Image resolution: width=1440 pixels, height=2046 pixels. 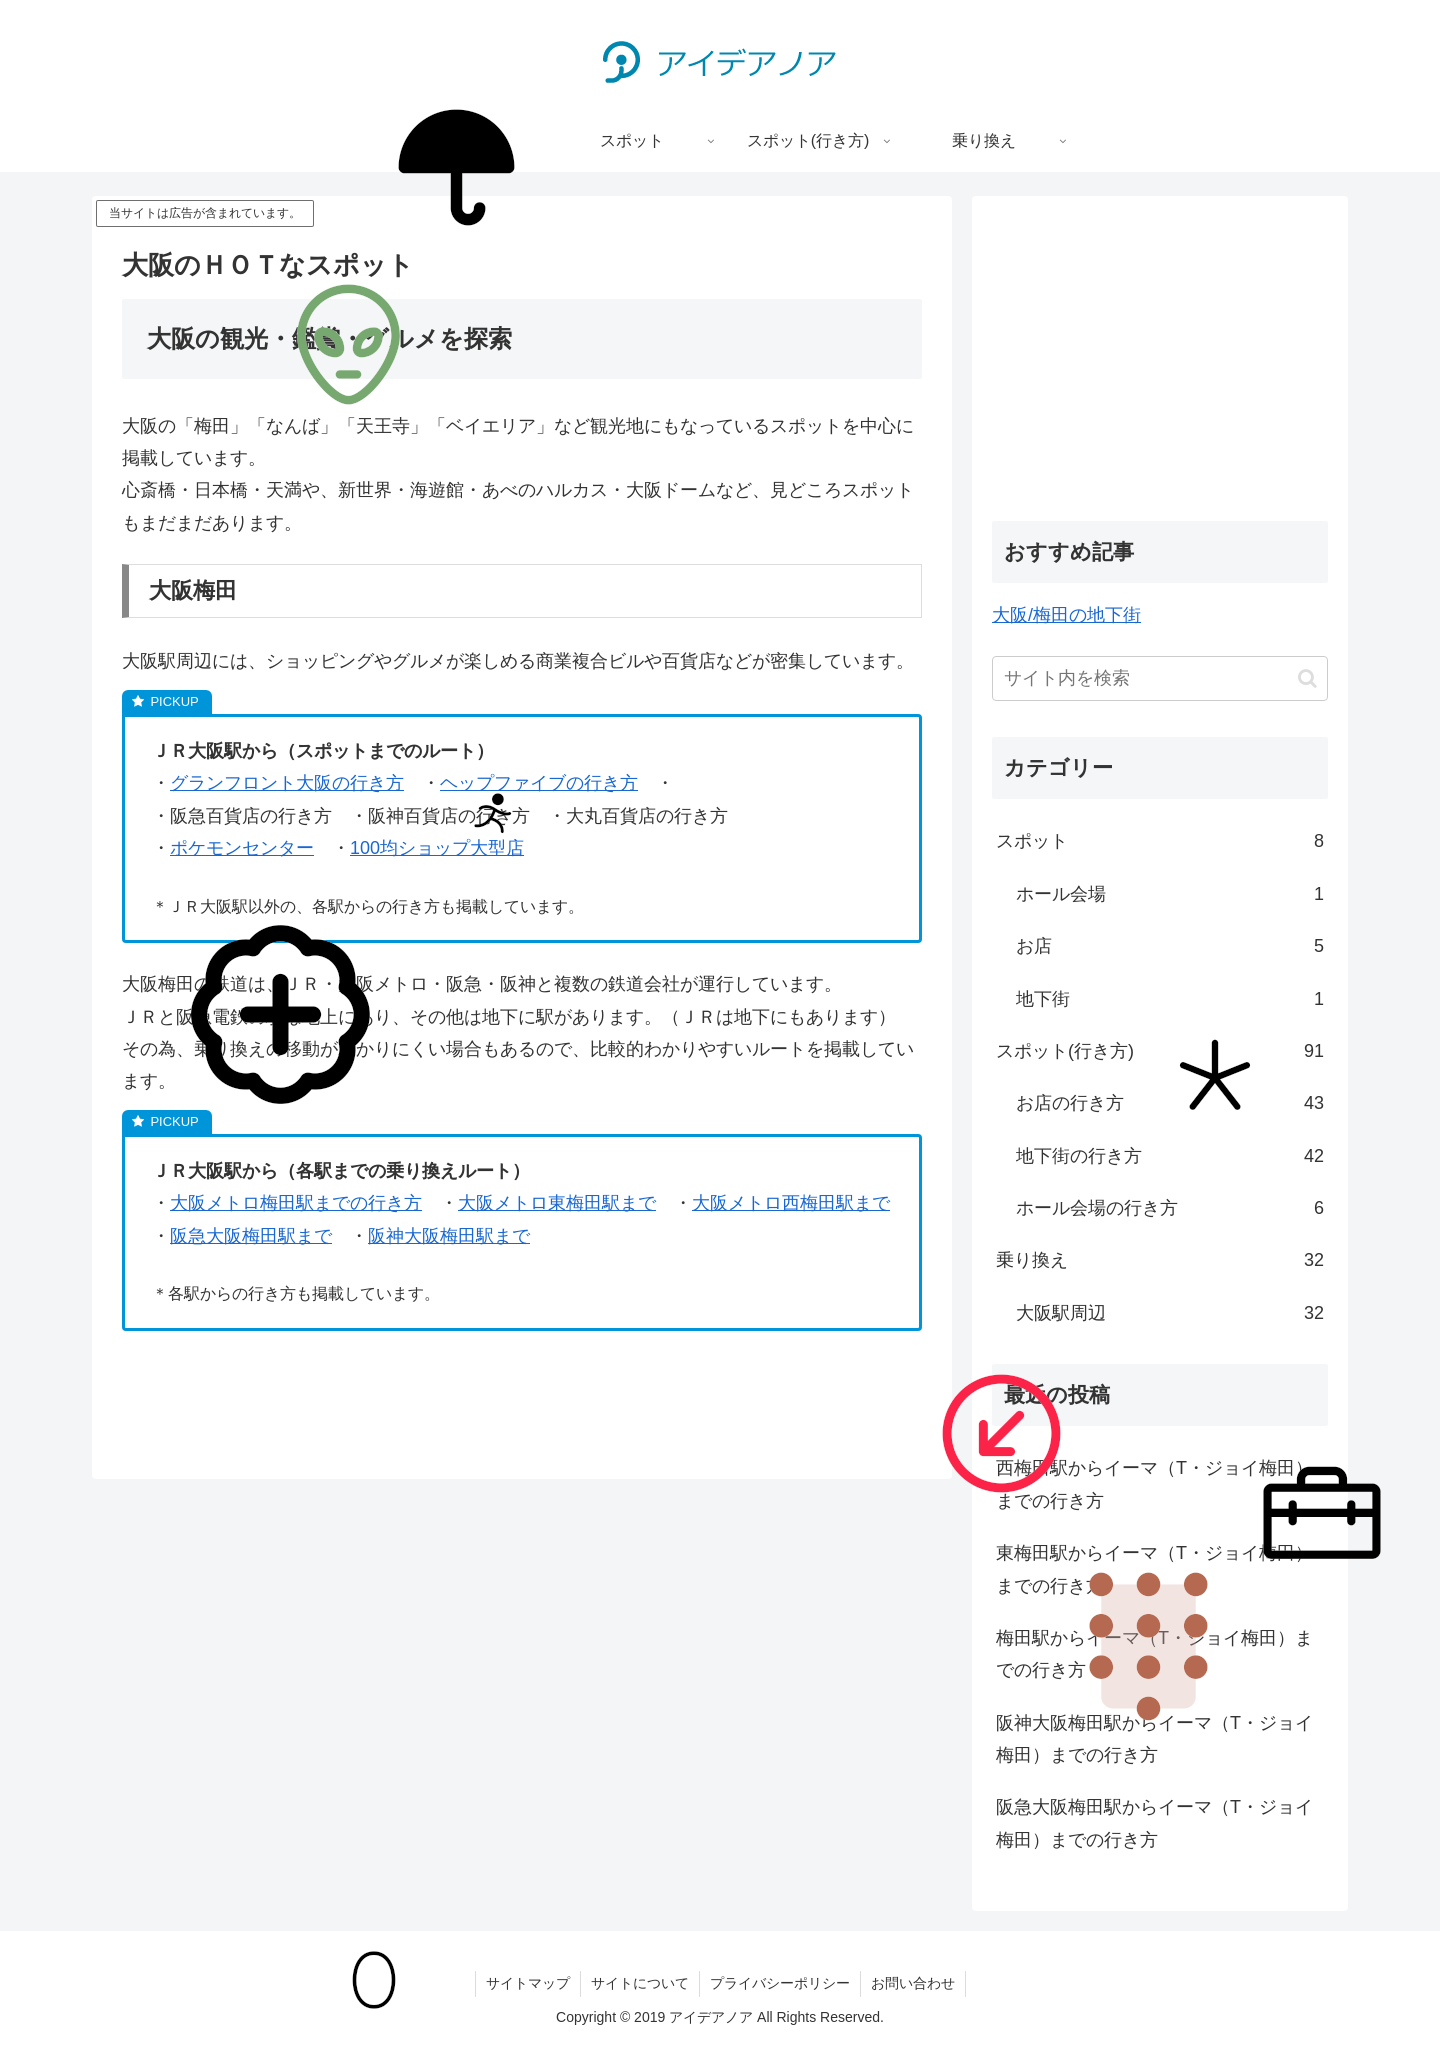 I want to click on access tools and utilities, so click(x=1322, y=1517).